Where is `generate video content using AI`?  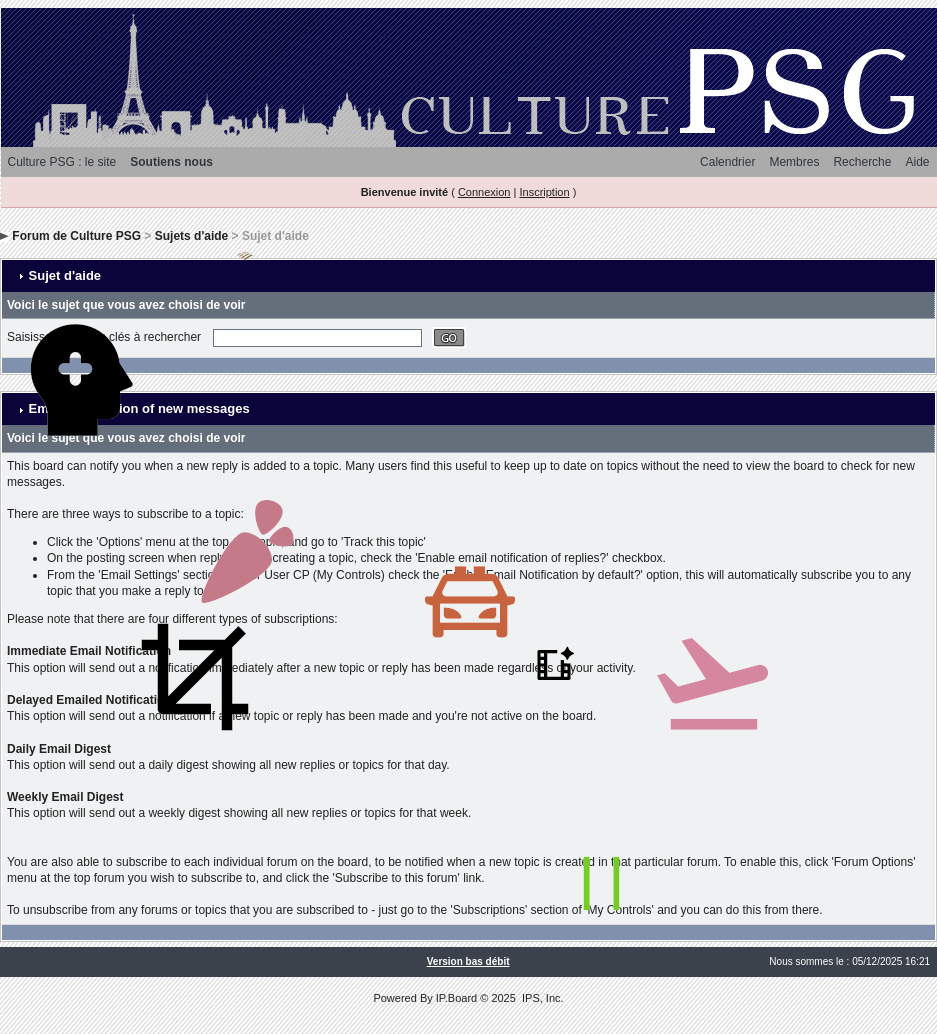
generate video content using AI is located at coordinates (554, 665).